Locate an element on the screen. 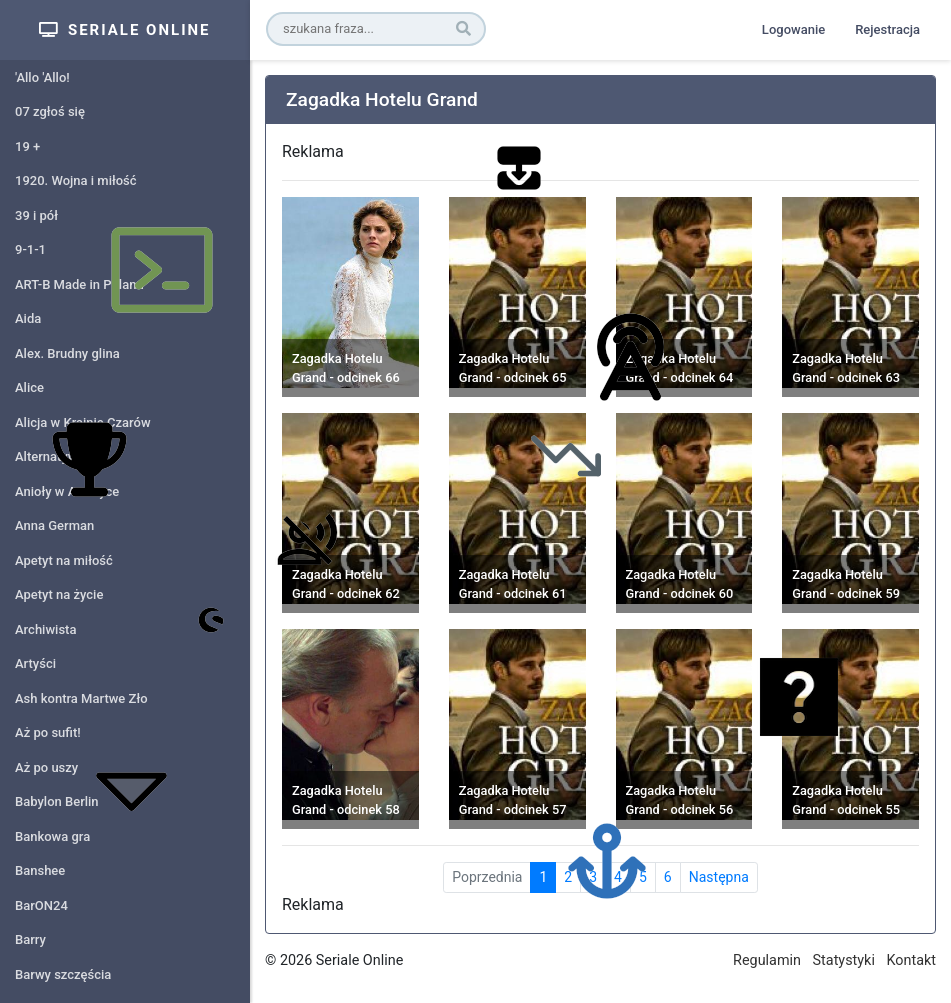  access help center or support resources is located at coordinates (799, 697).